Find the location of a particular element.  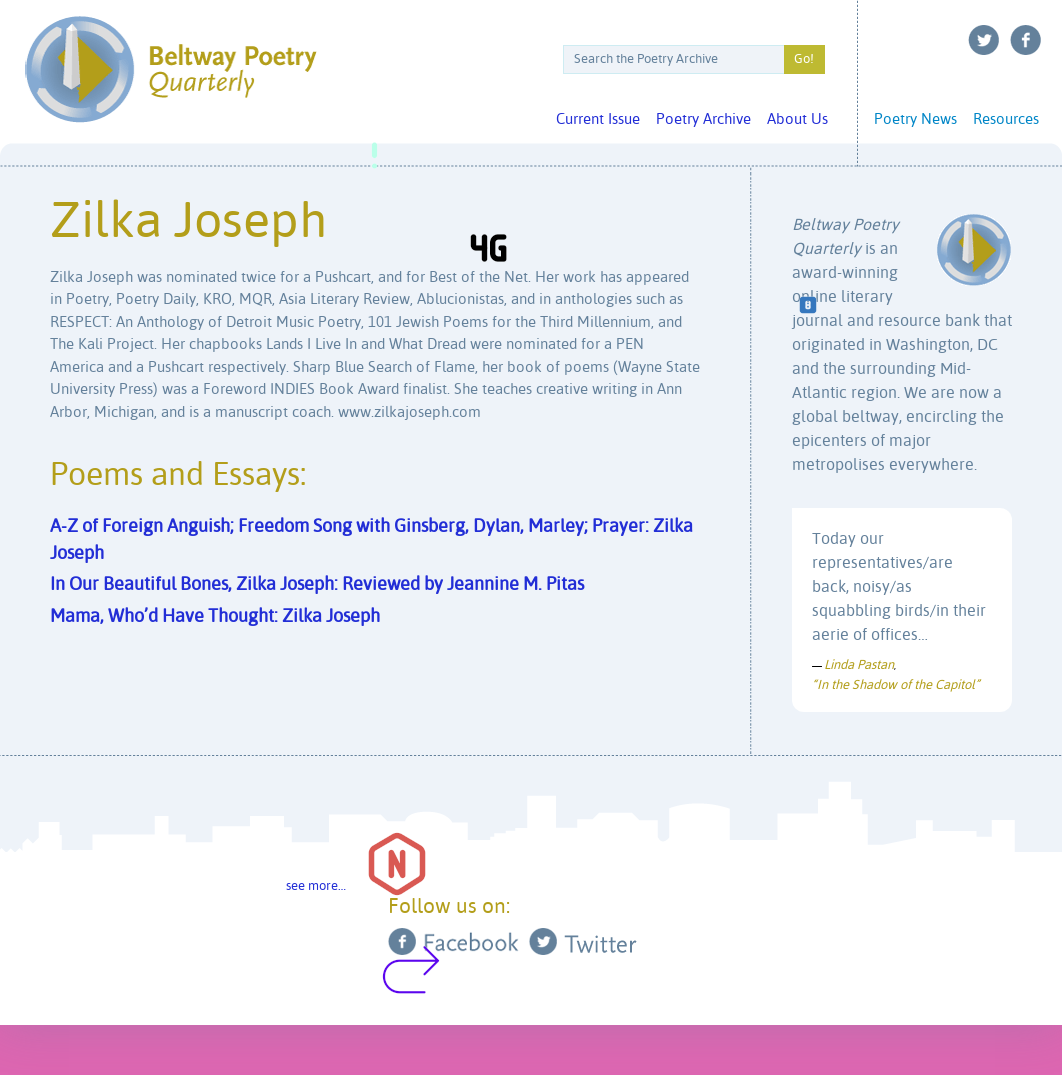

redo or repeat last action is located at coordinates (411, 972).